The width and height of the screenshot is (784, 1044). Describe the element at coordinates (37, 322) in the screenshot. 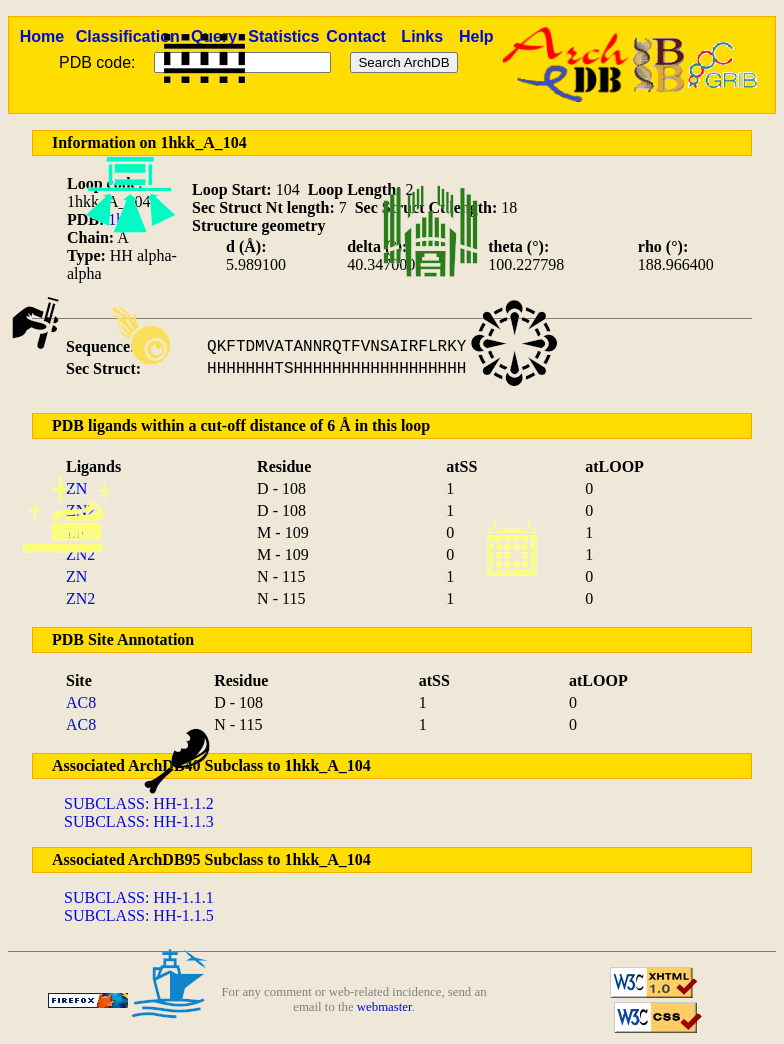

I see `conduct a science experiment or lab test` at that location.